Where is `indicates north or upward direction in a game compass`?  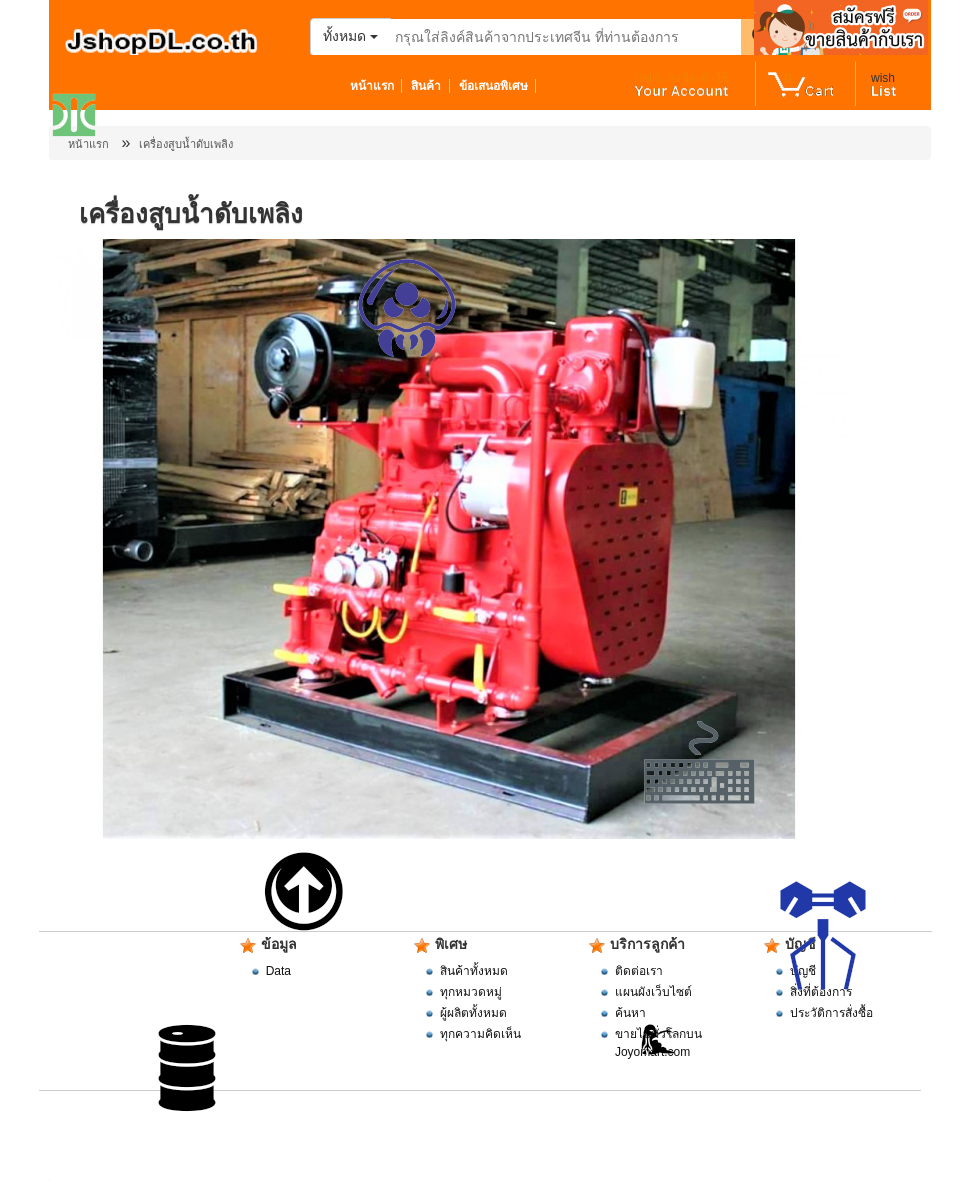
indicates north or upward direction in a game compass is located at coordinates (304, 892).